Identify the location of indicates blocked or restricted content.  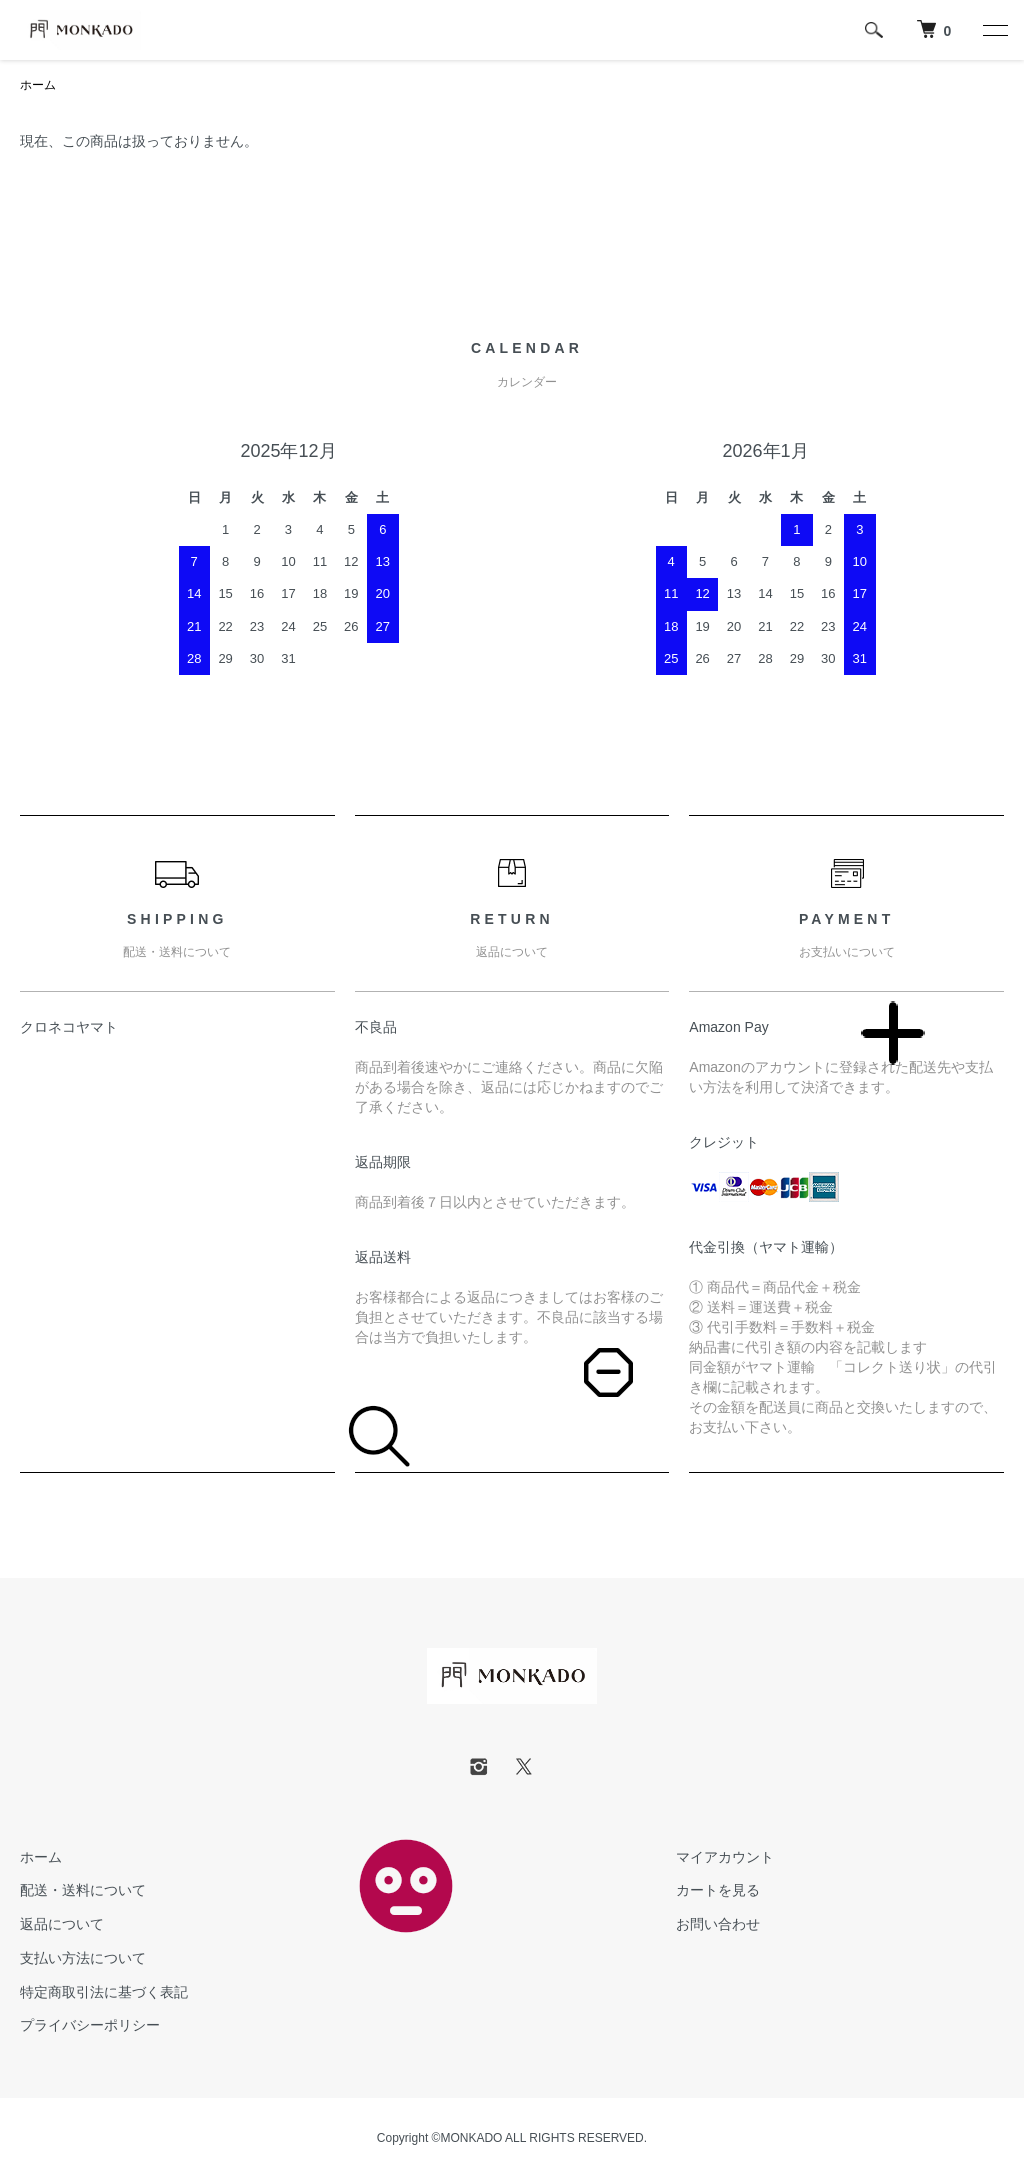
(608, 1372).